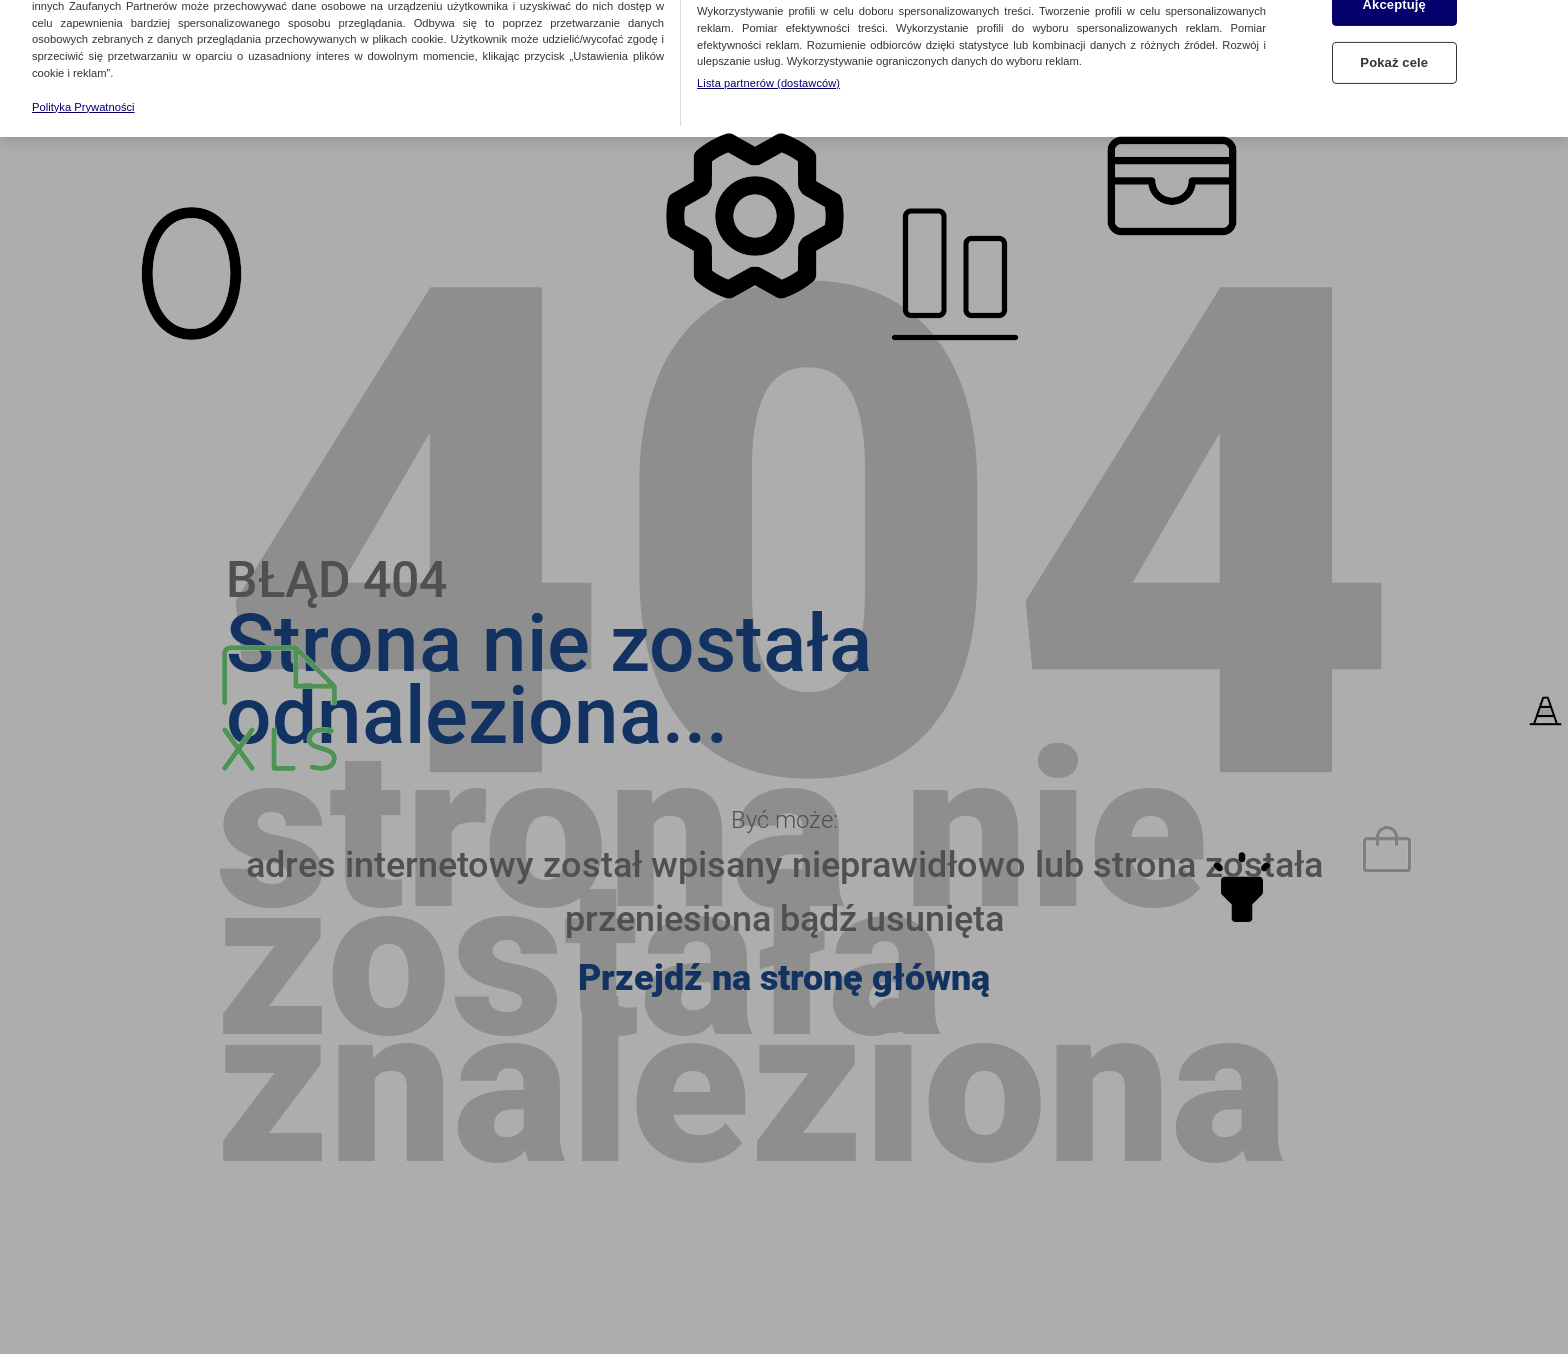  Describe the element at coordinates (1242, 887) in the screenshot. I see `highlight selected text` at that location.